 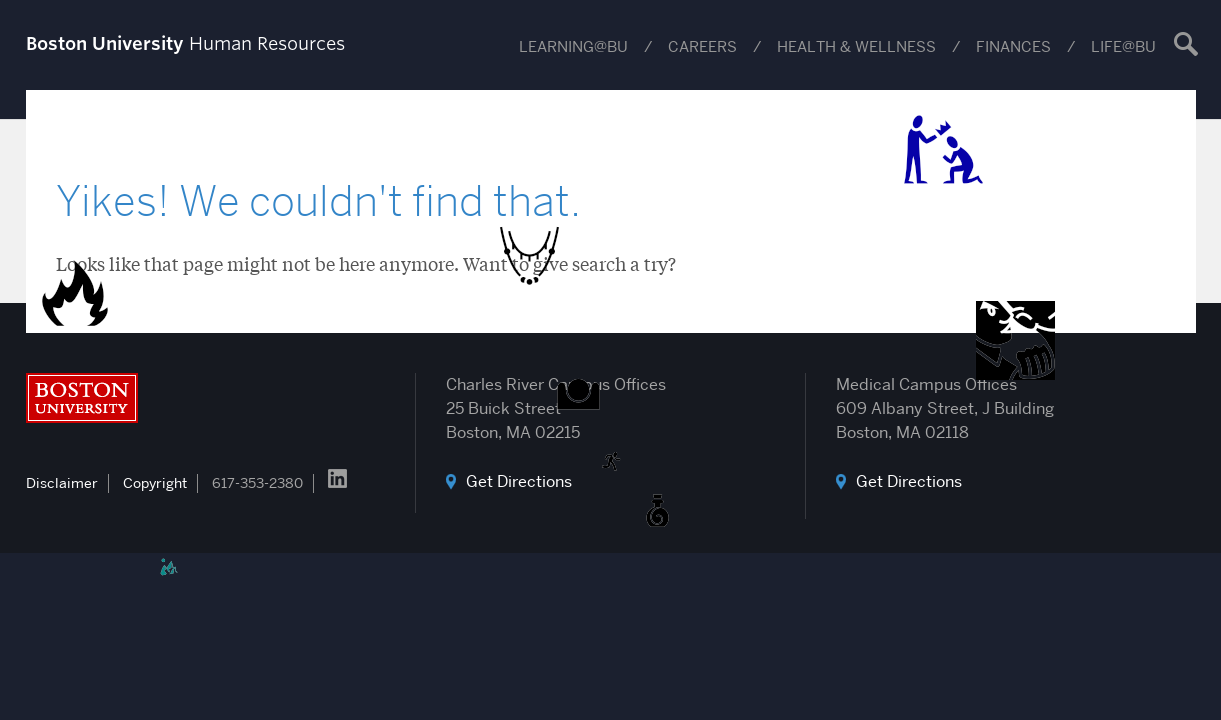 I want to click on indicates a coronation or crowning ceremony event, so click(x=943, y=149).